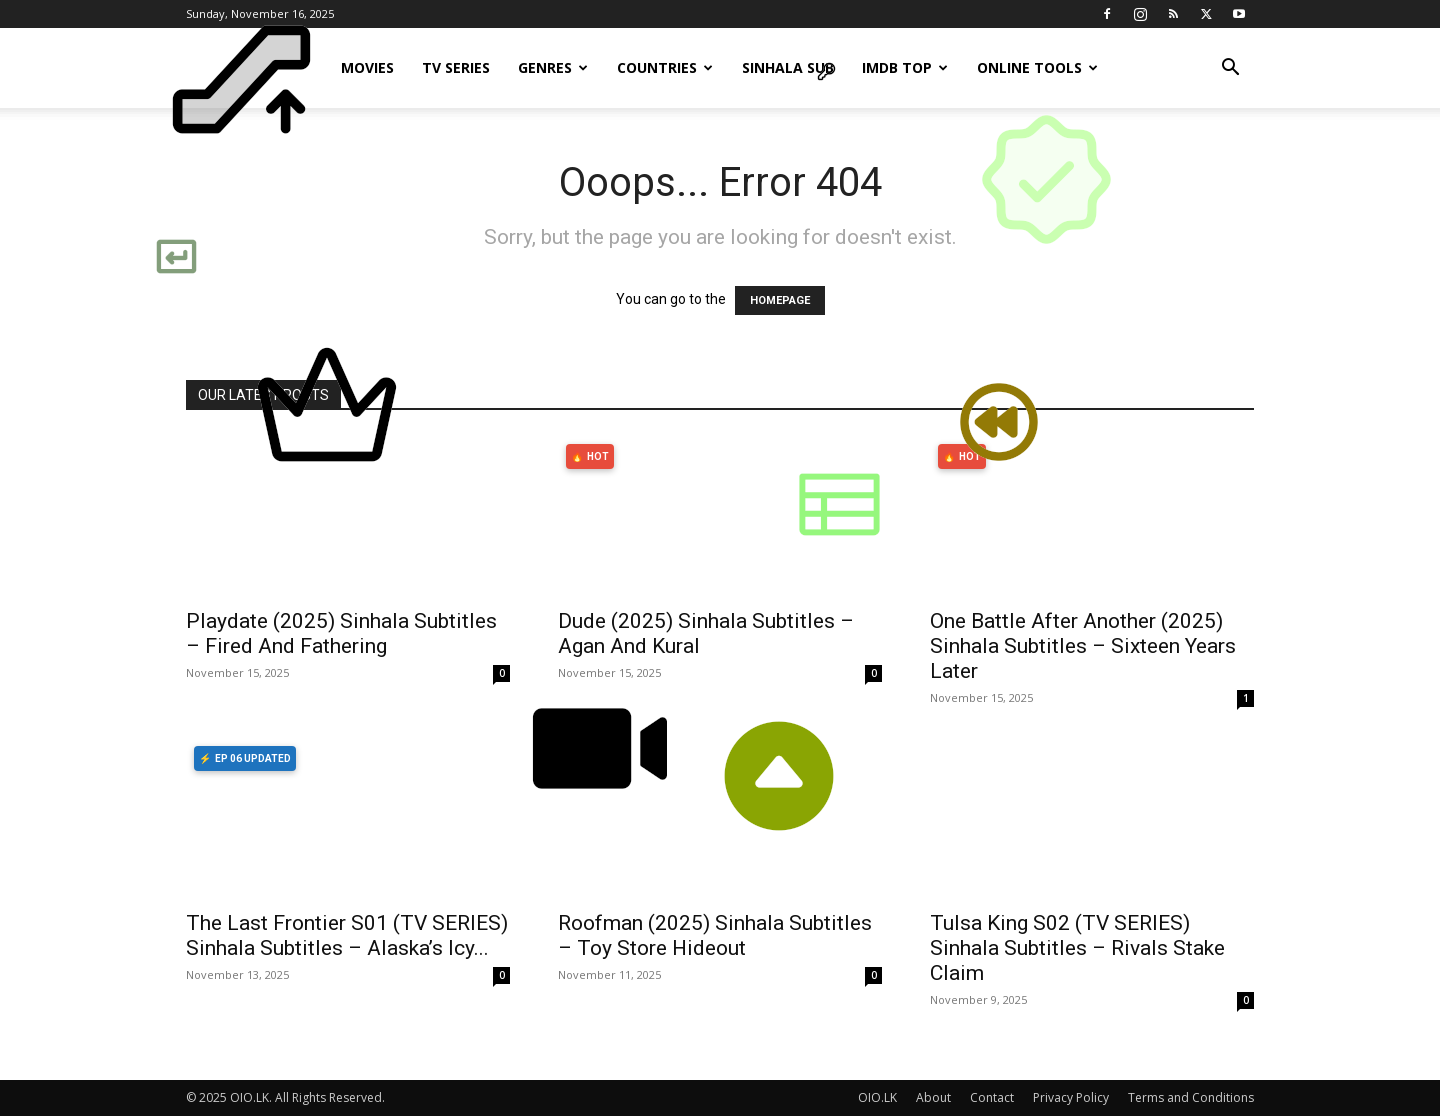 Image resolution: width=1440 pixels, height=1116 pixels. What do you see at coordinates (826, 71) in the screenshot?
I see `access account security settings` at bounding box center [826, 71].